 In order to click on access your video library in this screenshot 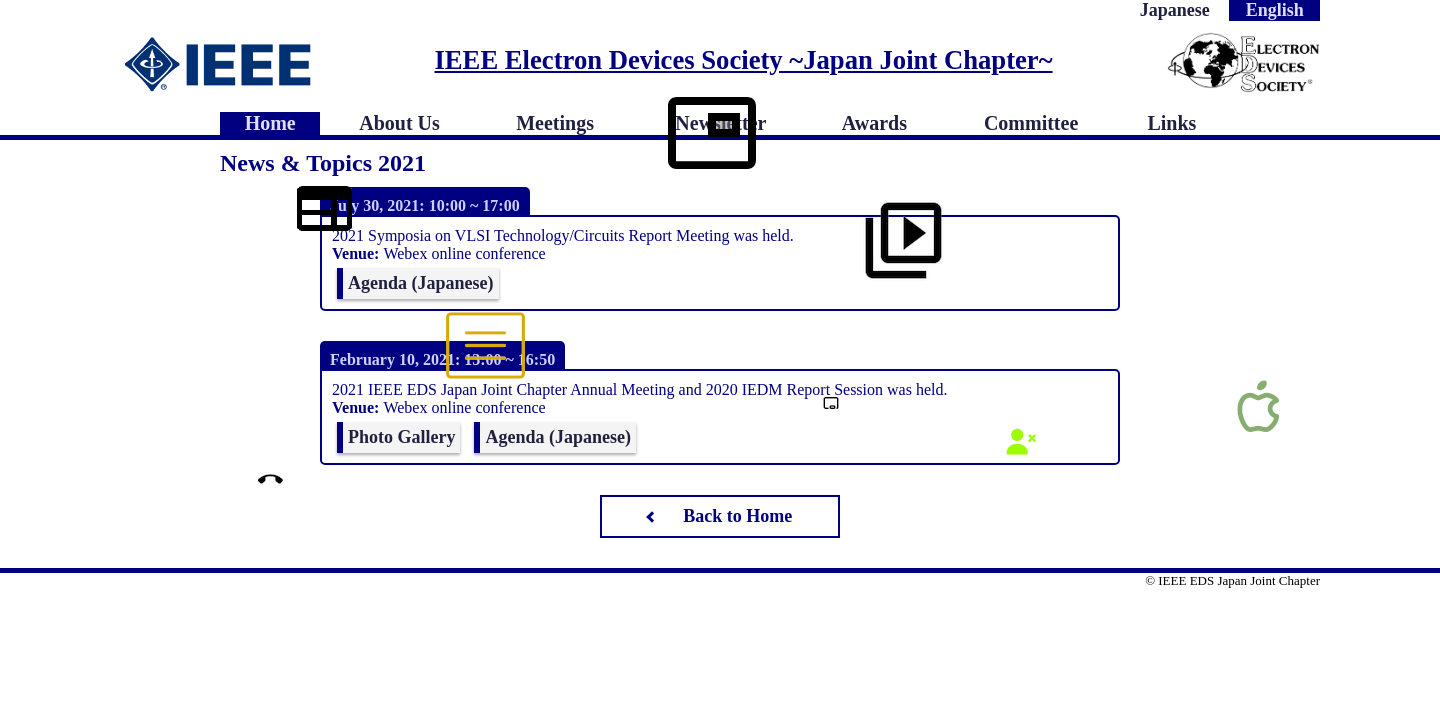, I will do `click(903, 240)`.